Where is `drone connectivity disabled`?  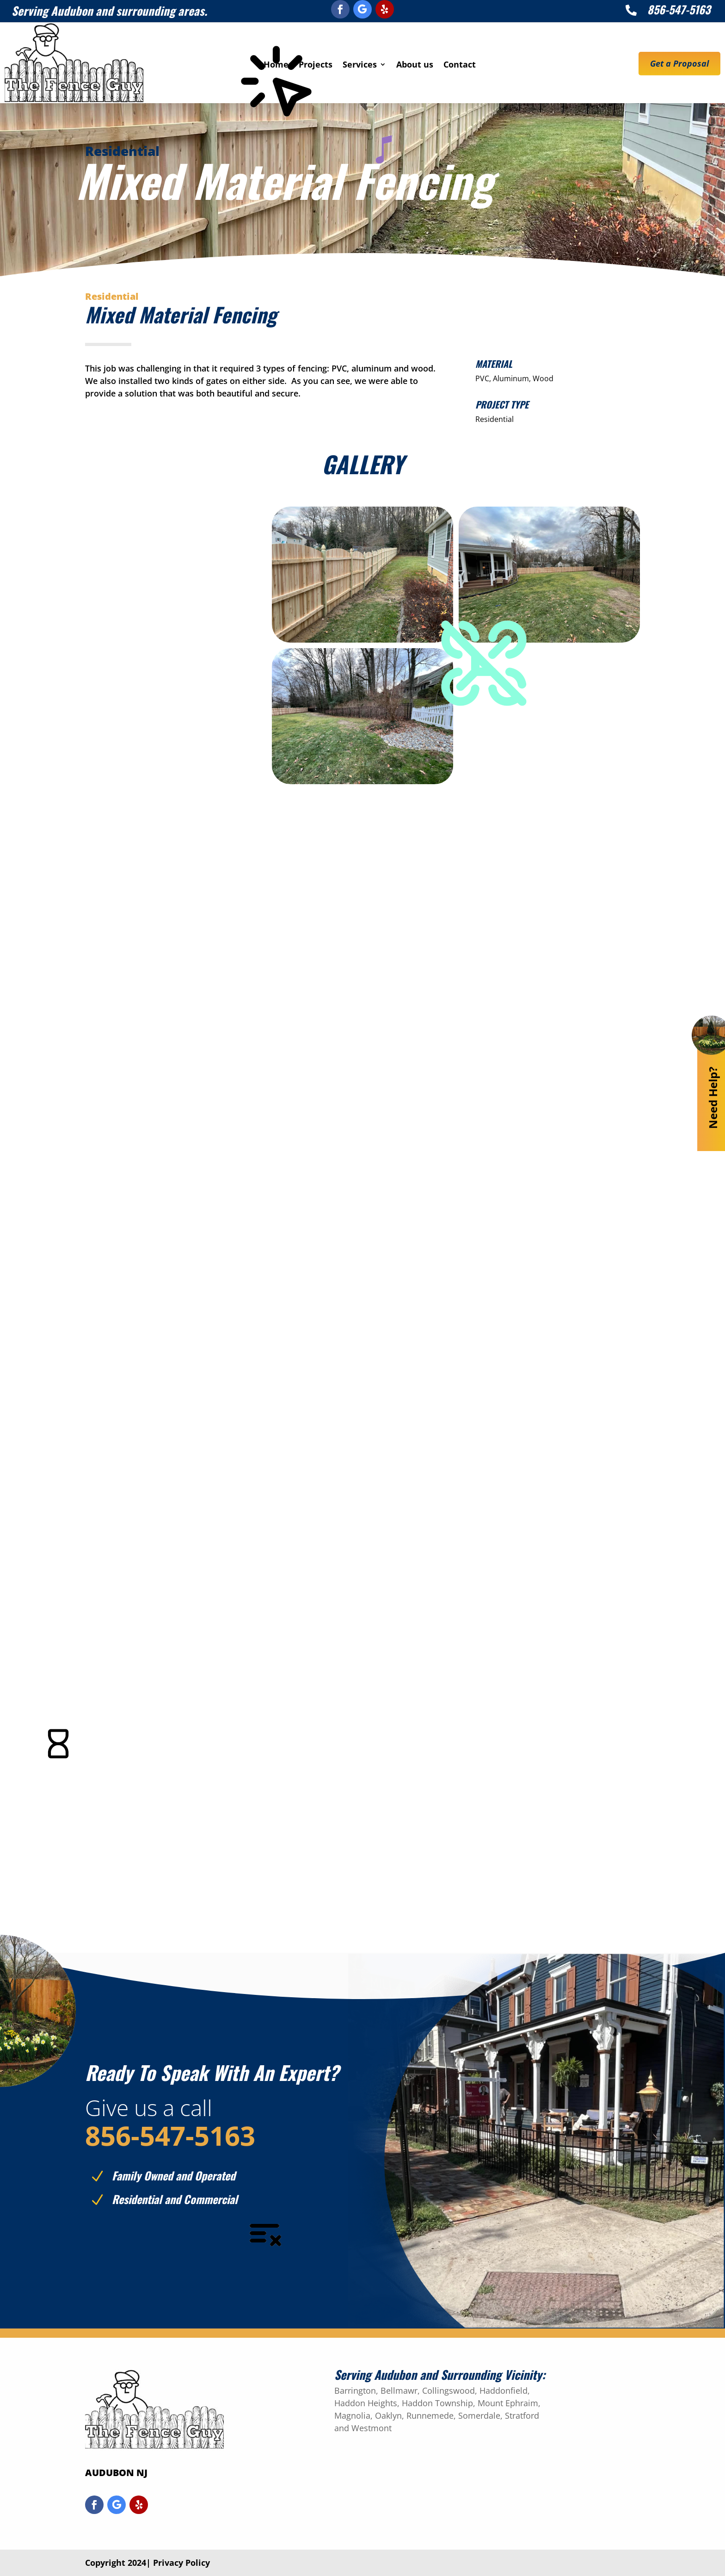
drone connectivity disabled is located at coordinates (484, 663).